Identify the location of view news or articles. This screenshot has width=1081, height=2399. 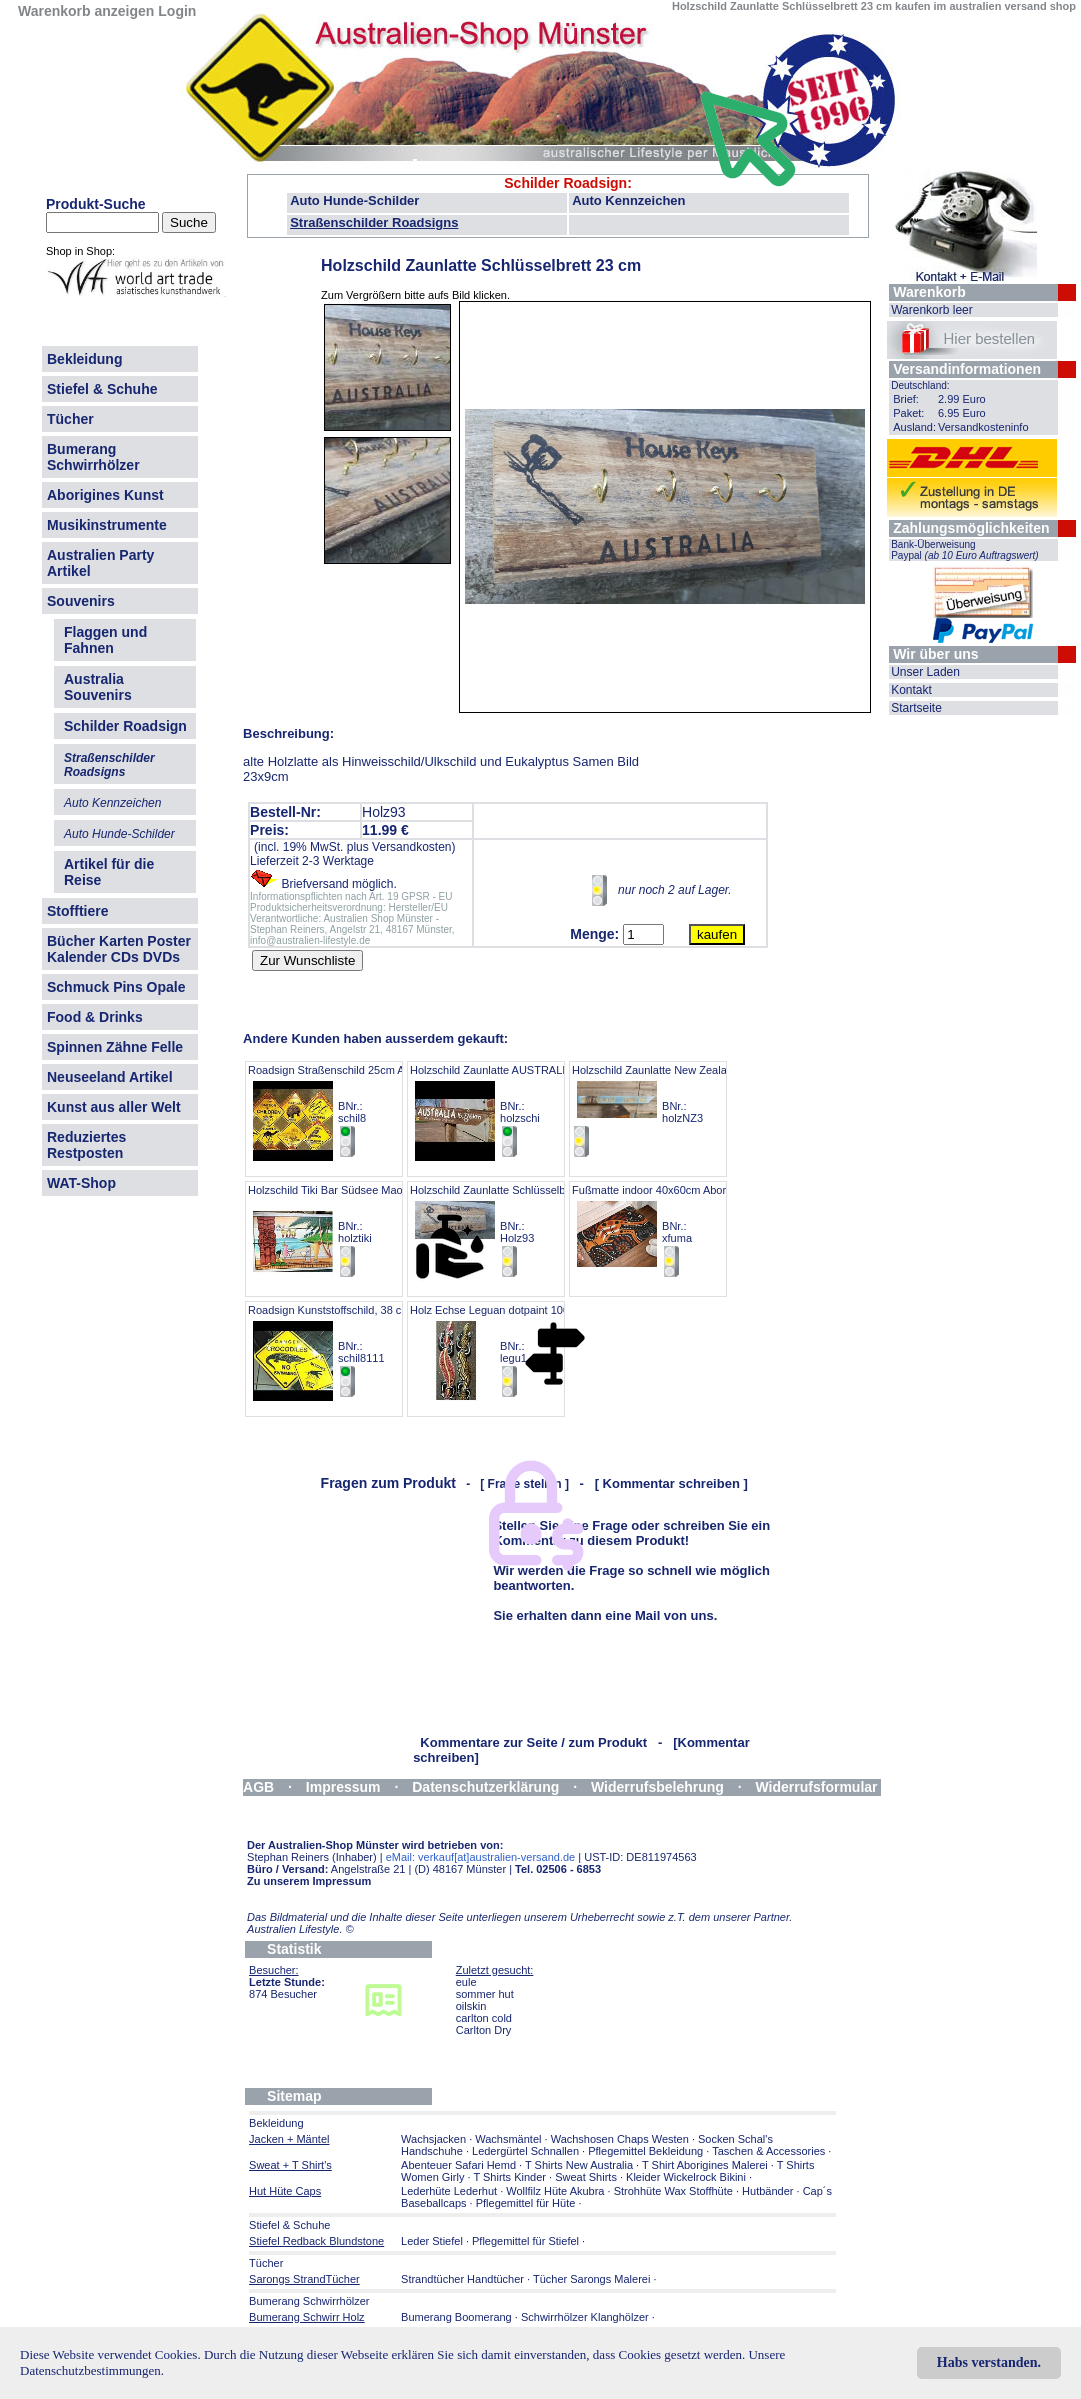
(383, 1999).